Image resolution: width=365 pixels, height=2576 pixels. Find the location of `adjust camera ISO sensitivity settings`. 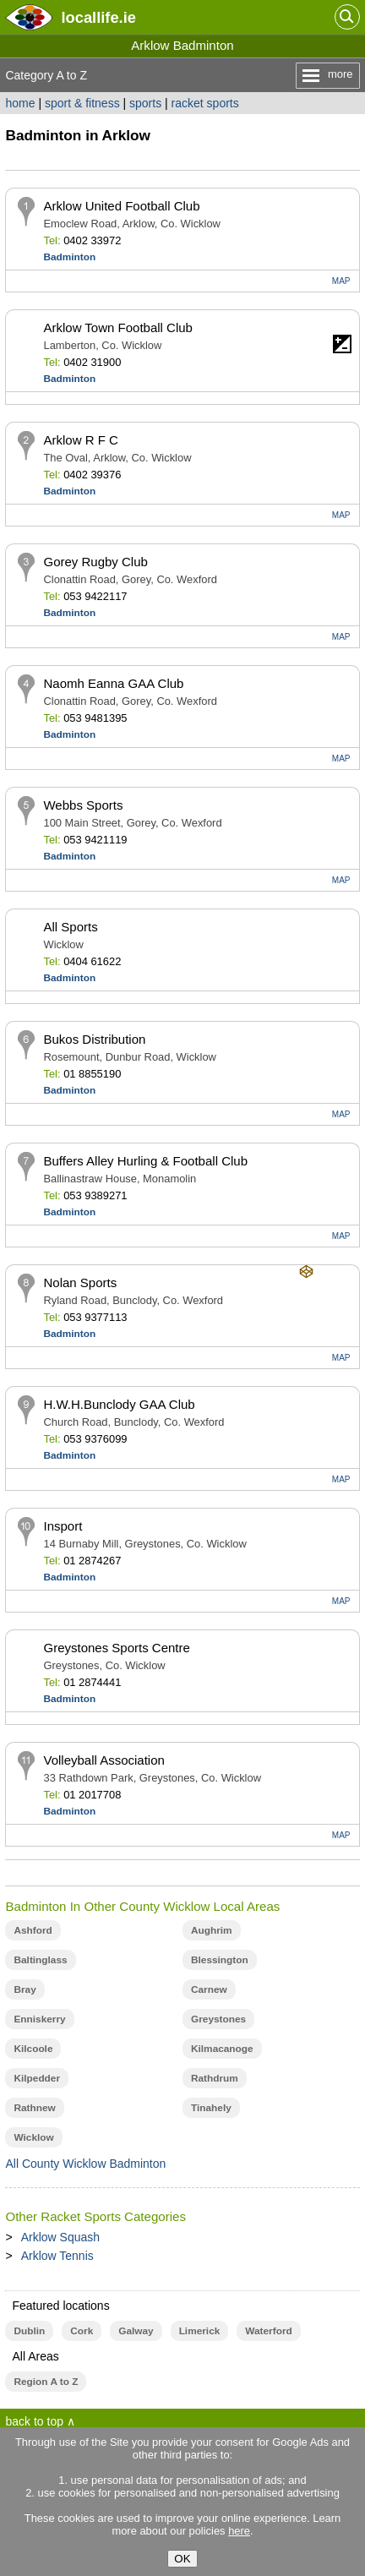

adjust camera ISO sensitivity settings is located at coordinates (342, 344).